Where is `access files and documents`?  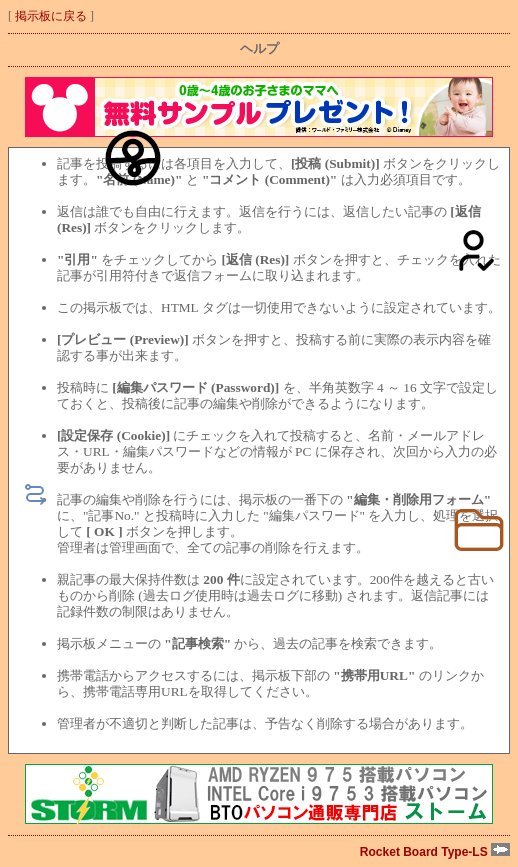 access files and documents is located at coordinates (479, 530).